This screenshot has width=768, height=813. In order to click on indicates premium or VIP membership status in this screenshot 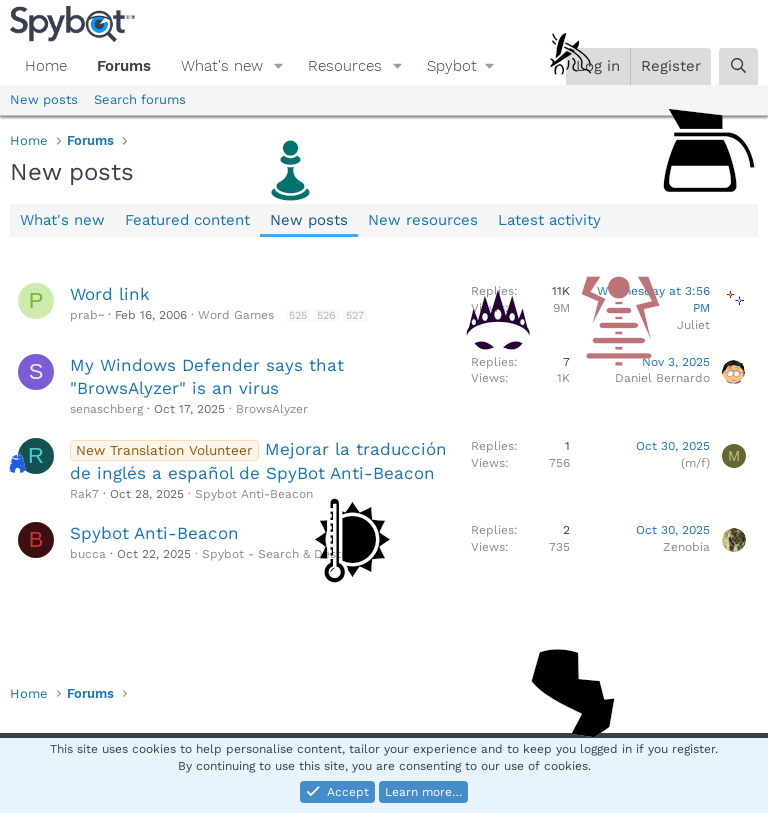, I will do `click(498, 321)`.